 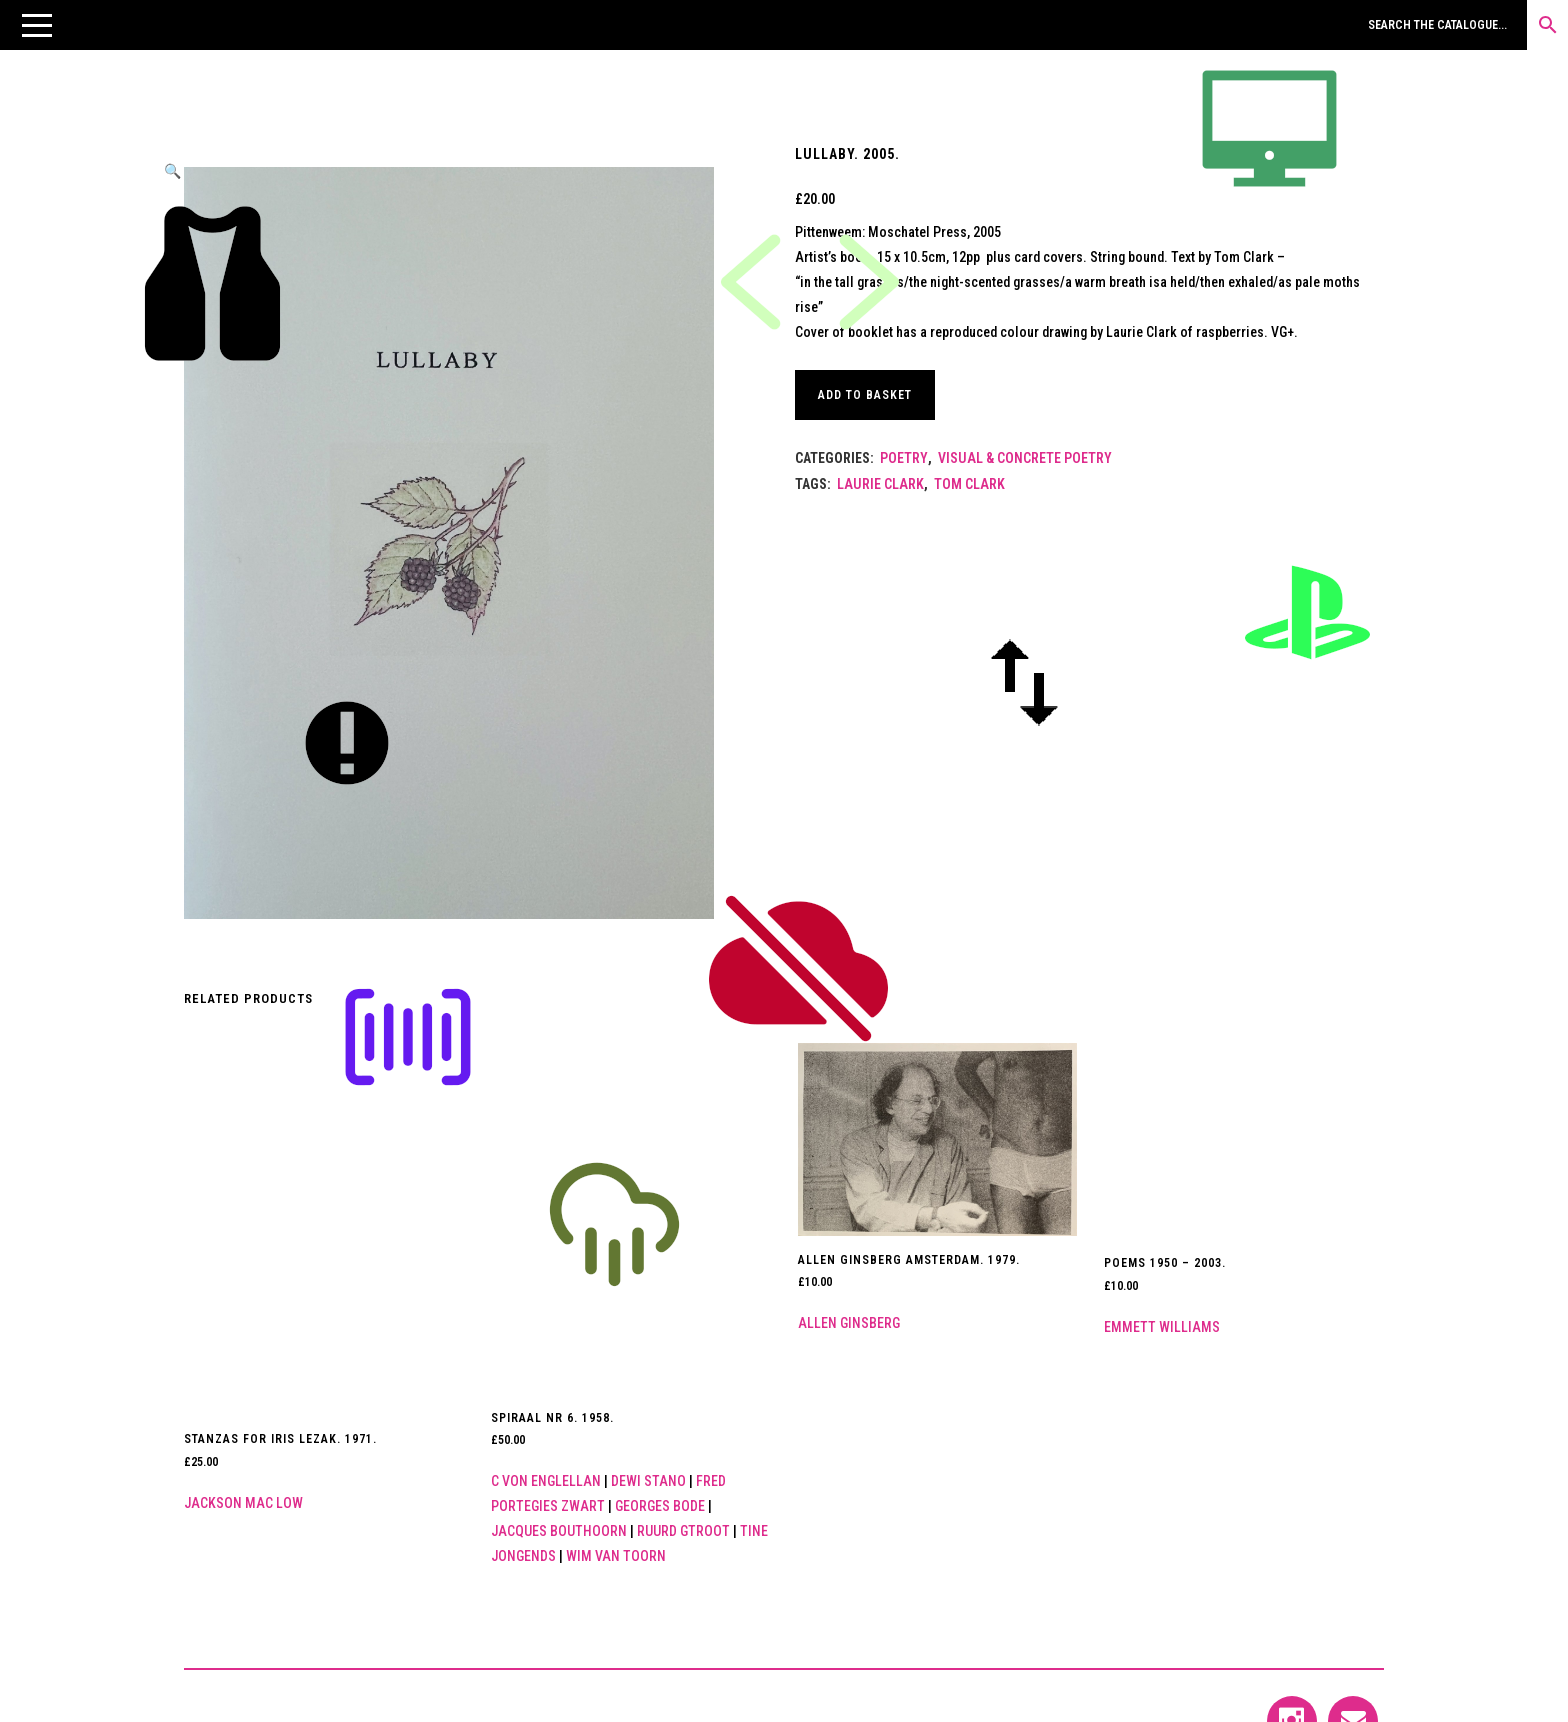 I want to click on playstation app or service, so click(x=1307, y=612).